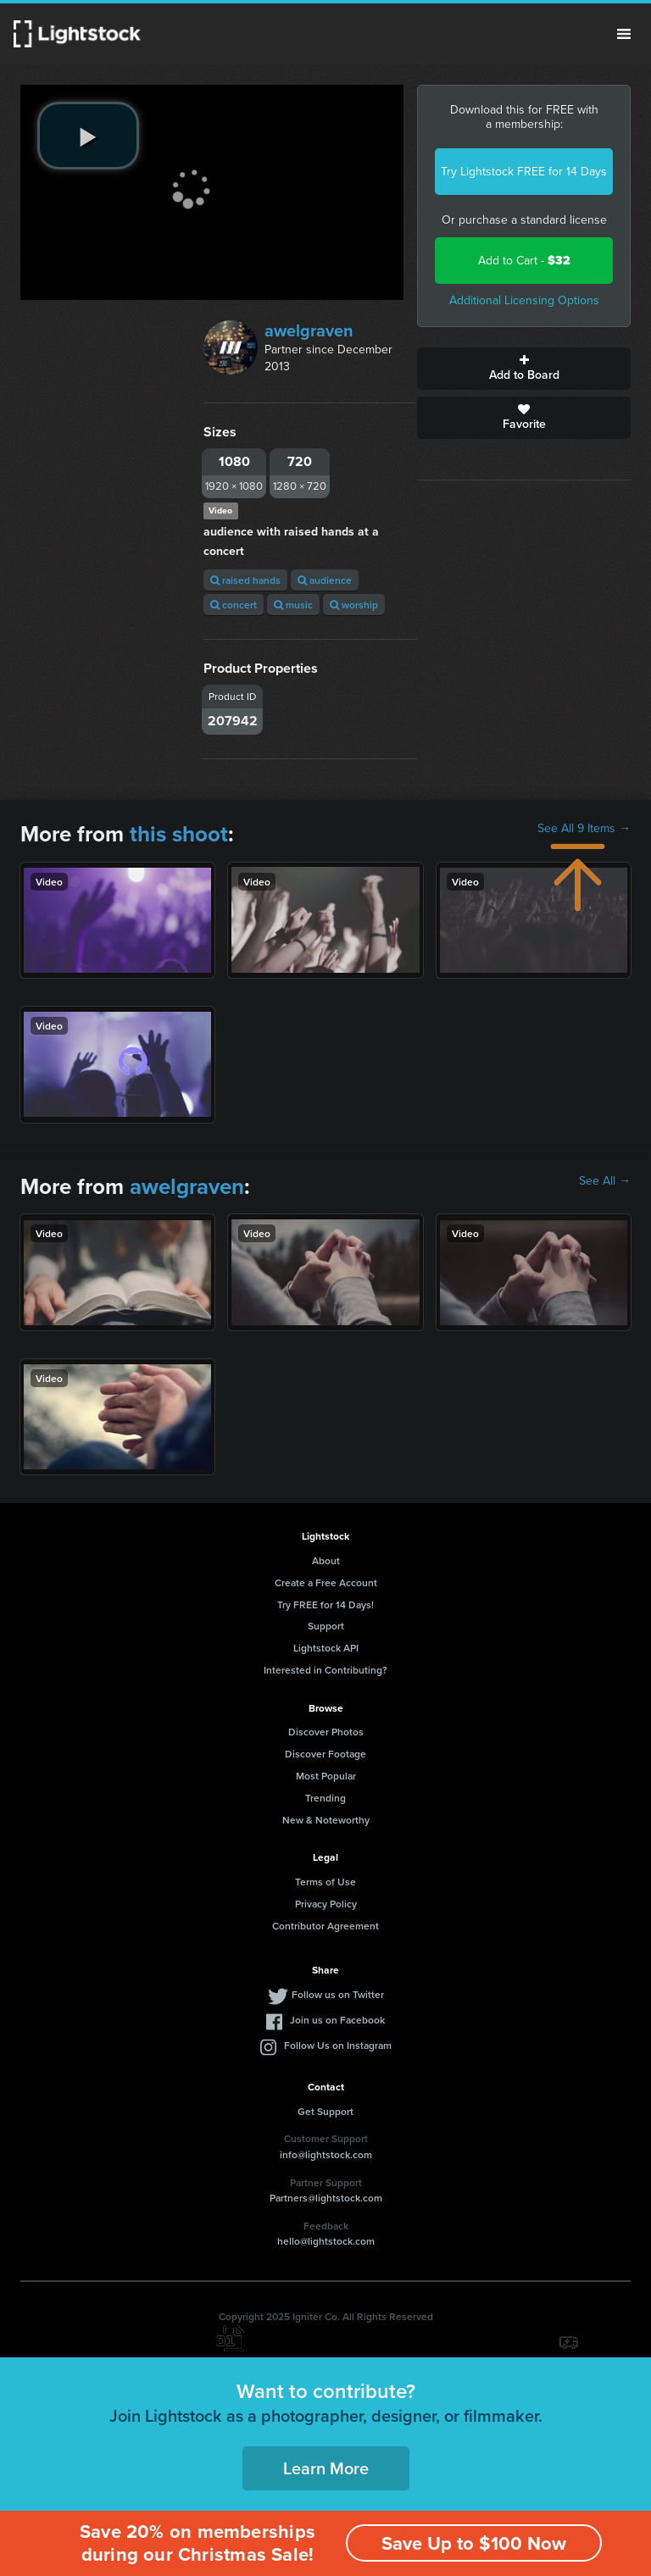 The image size is (651, 2576). Describe the element at coordinates (132, 1061) in the screenshot. I see `view project on github` at that location.